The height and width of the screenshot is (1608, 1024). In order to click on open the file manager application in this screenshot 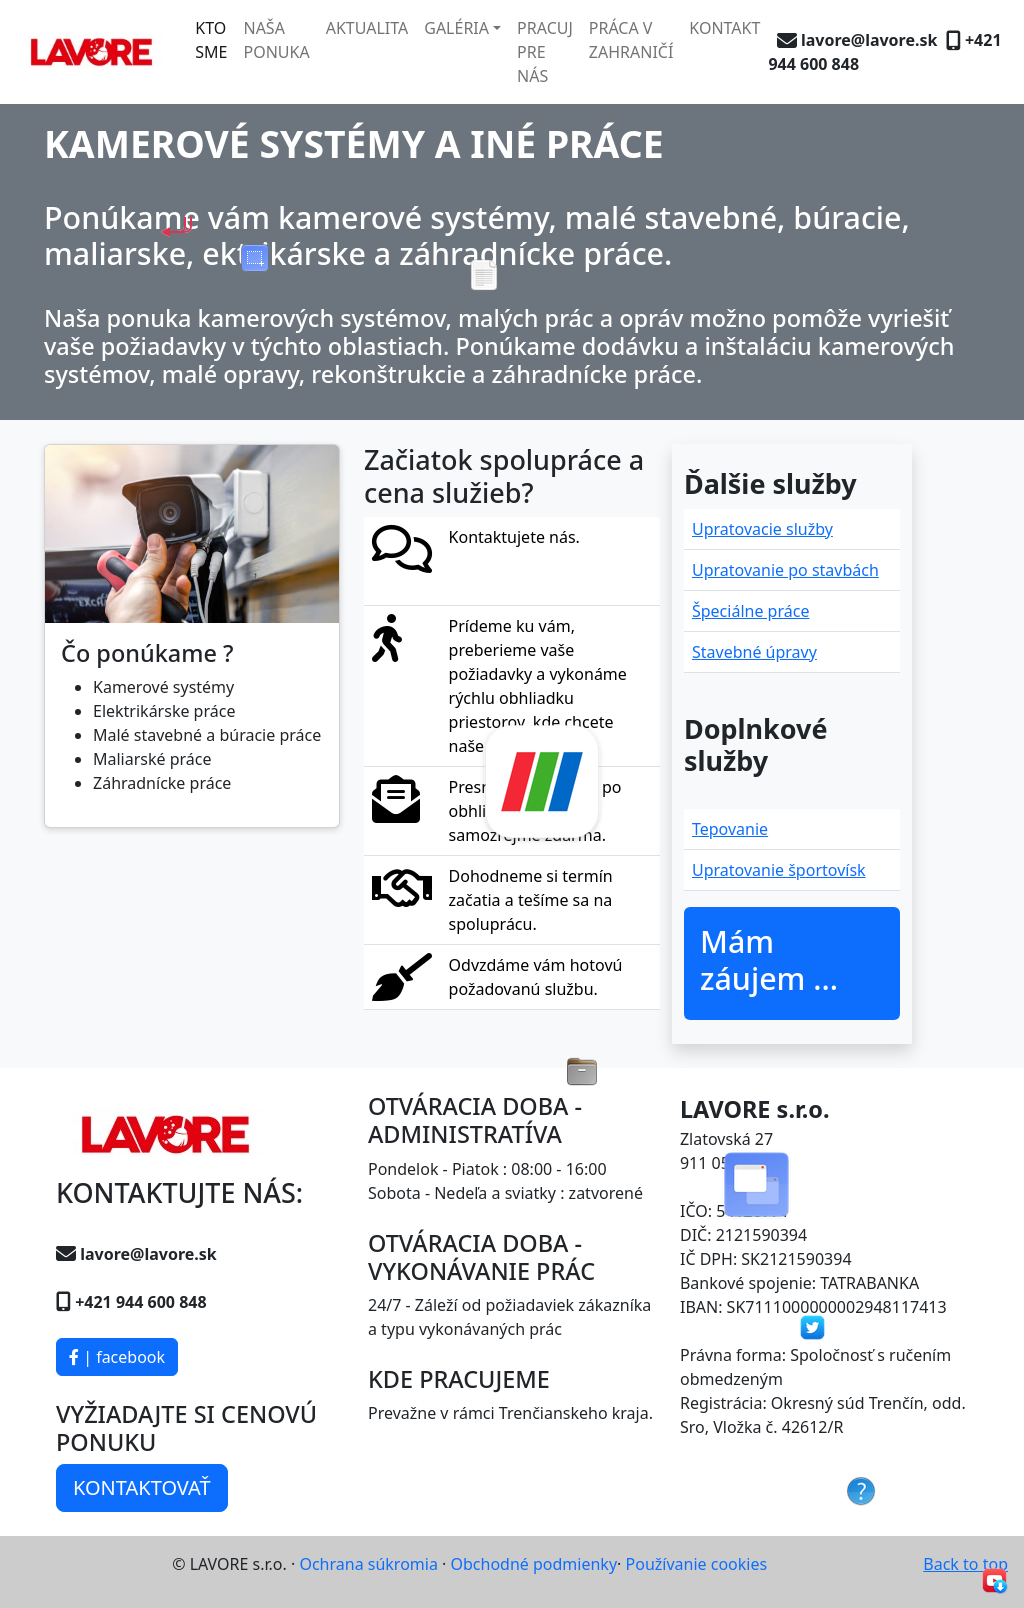, I will do `click(582, 1071)`.